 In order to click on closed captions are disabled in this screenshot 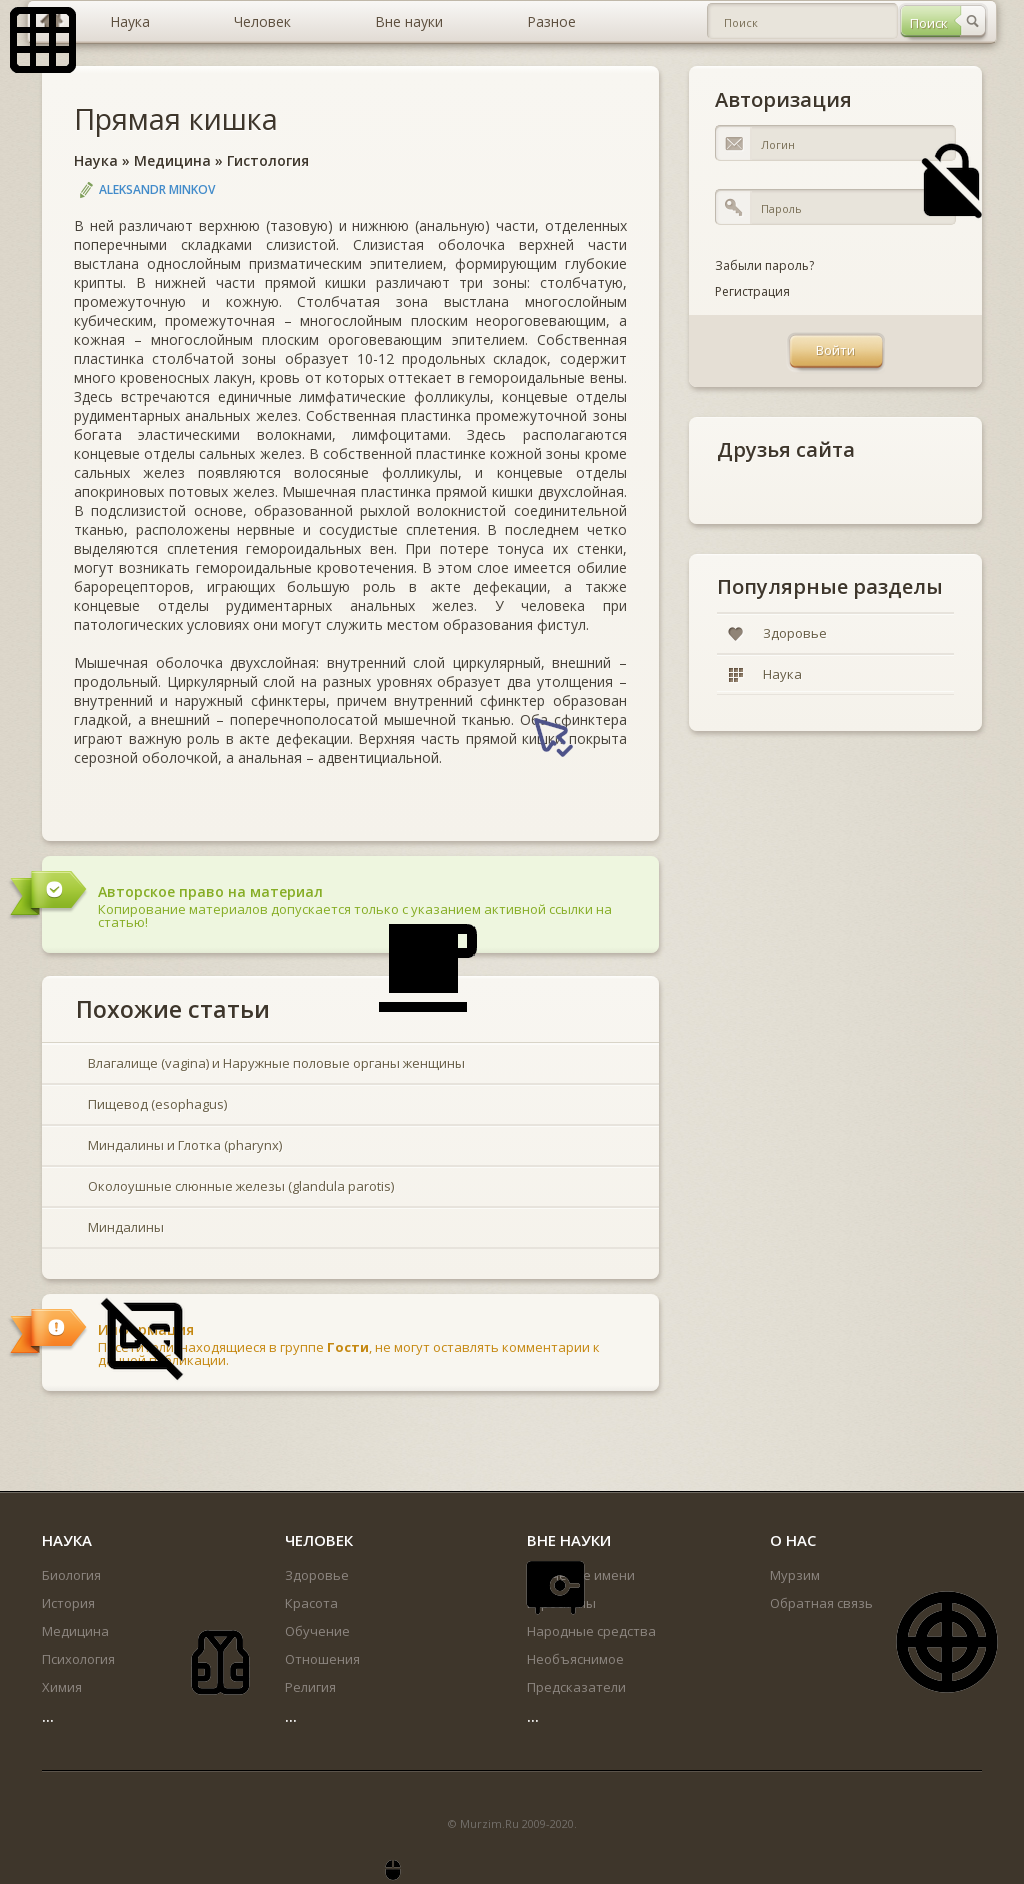, I will do `click(145, 1336)`.